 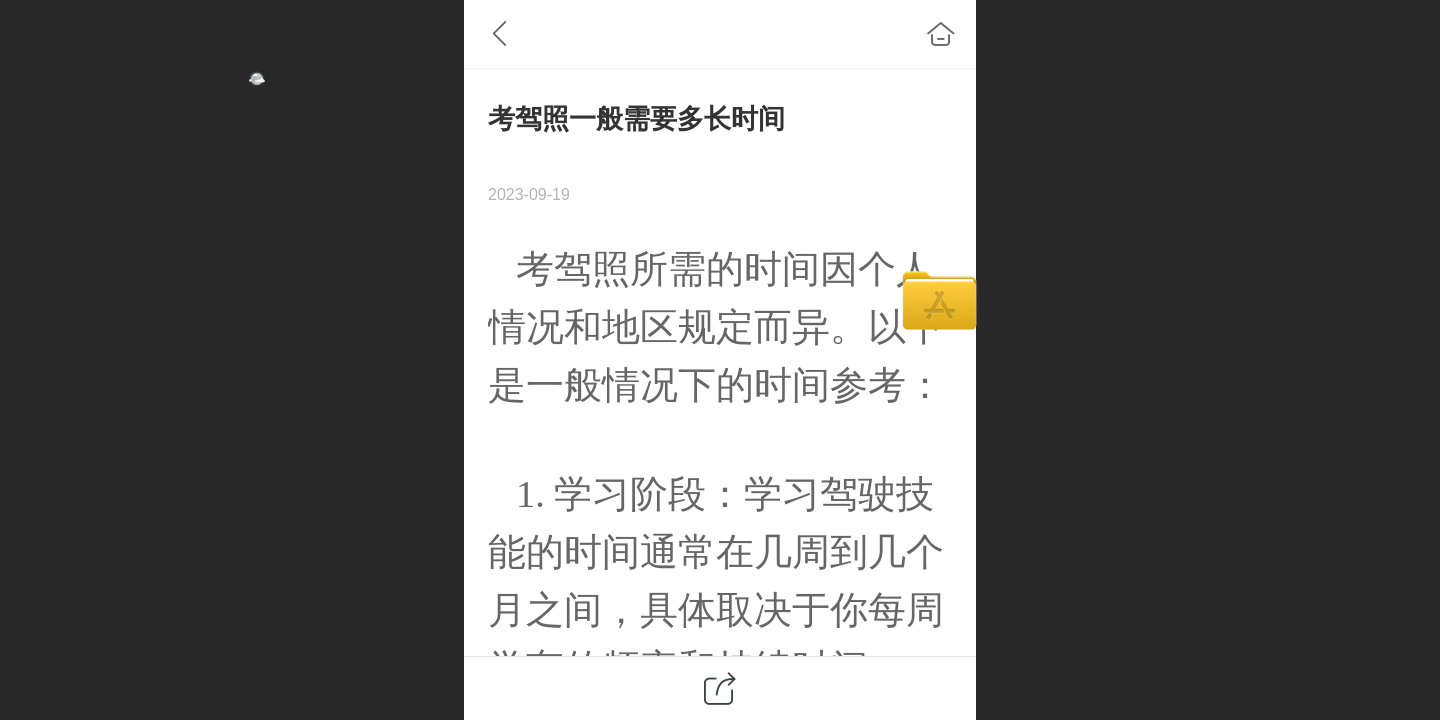 I want to click on indicates partly cloudy conditions at night, so click(x=257, y=79).